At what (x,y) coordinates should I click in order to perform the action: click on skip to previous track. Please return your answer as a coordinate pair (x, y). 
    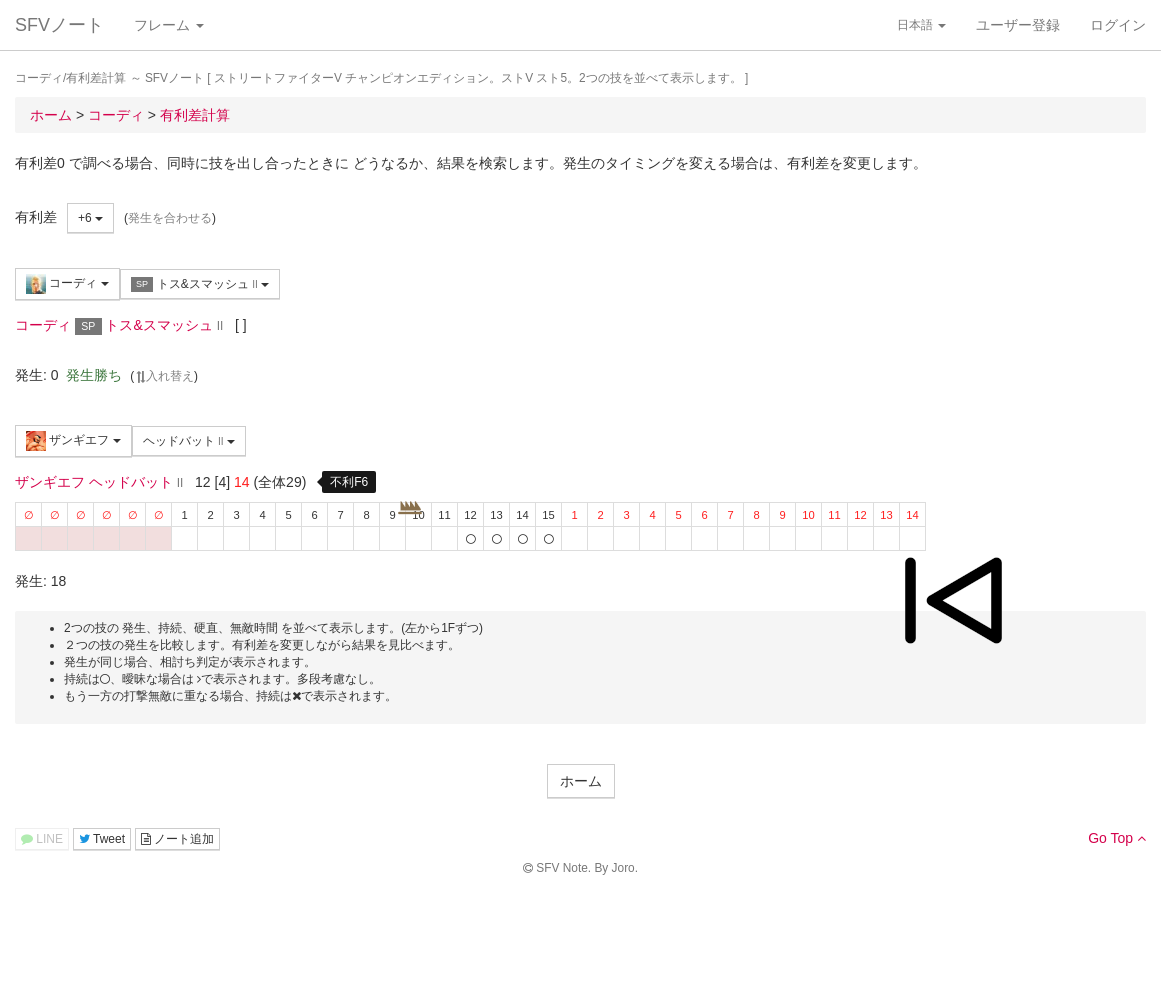
    Looking at the image, I should click on (953, 600).